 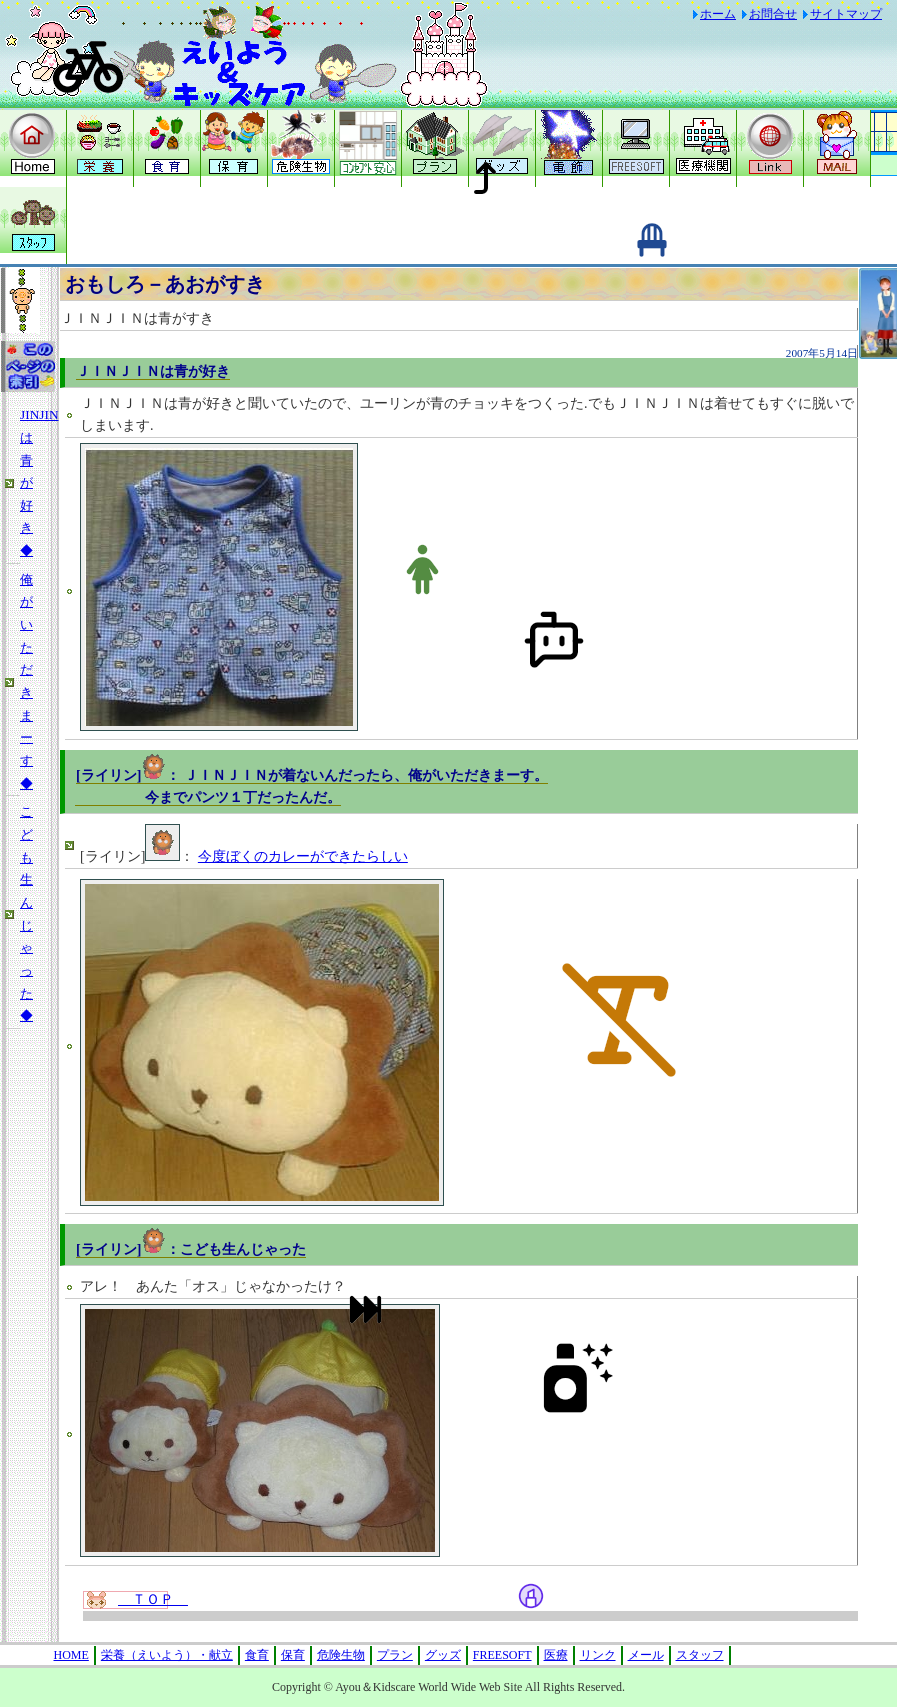 What do you see at coordinates (365, 1309) in the screenshot?
I see `skip to next track` at bounding box center [365, 1309].